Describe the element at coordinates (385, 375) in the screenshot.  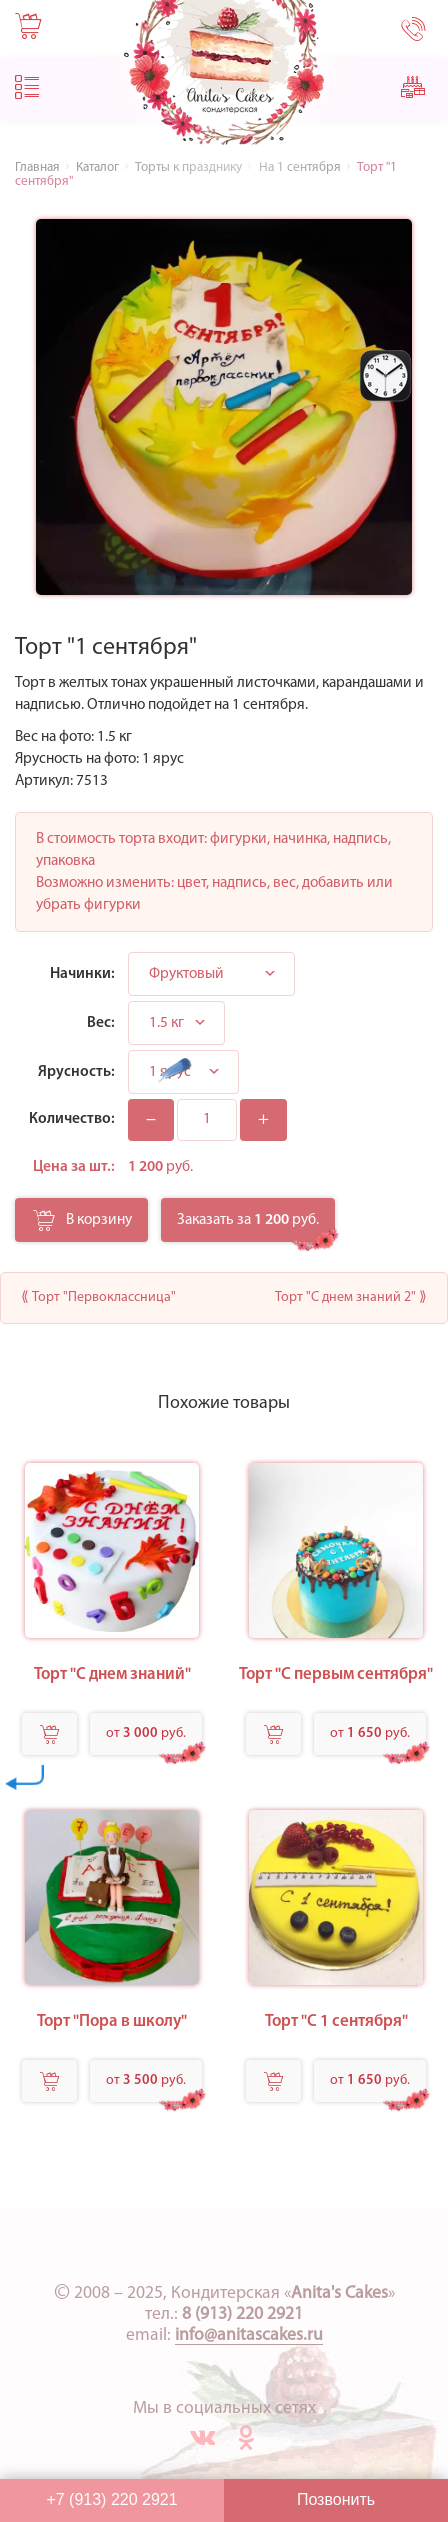
I see `open the clock app` at that location.